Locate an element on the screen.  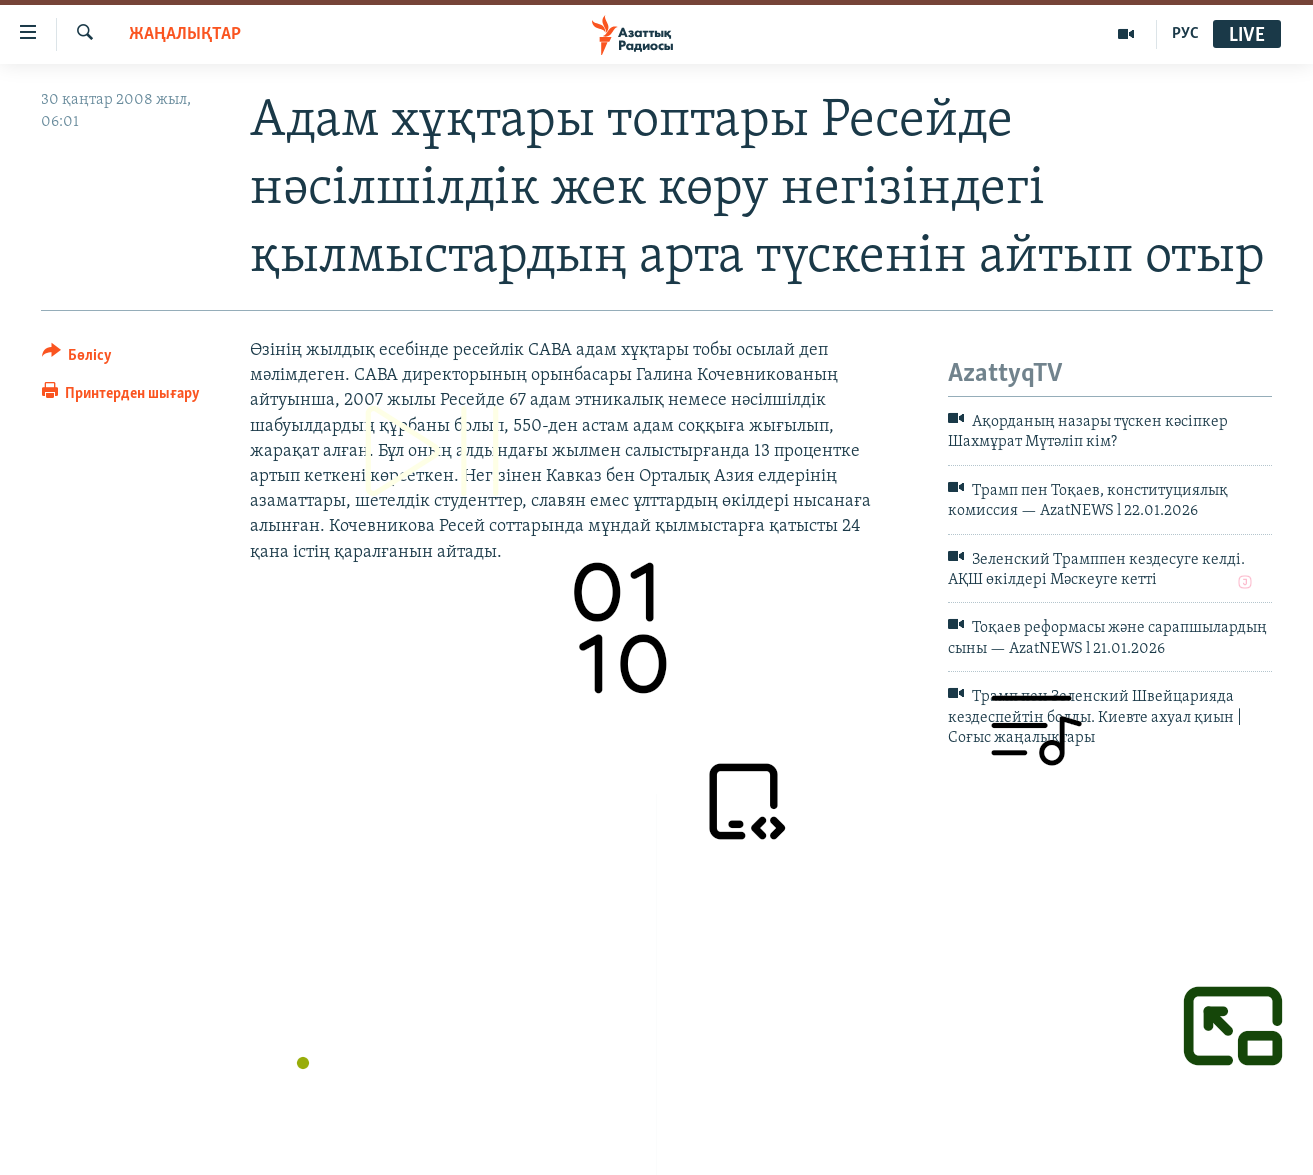
toggle between play and pause states is located at coordinates (432, 451).